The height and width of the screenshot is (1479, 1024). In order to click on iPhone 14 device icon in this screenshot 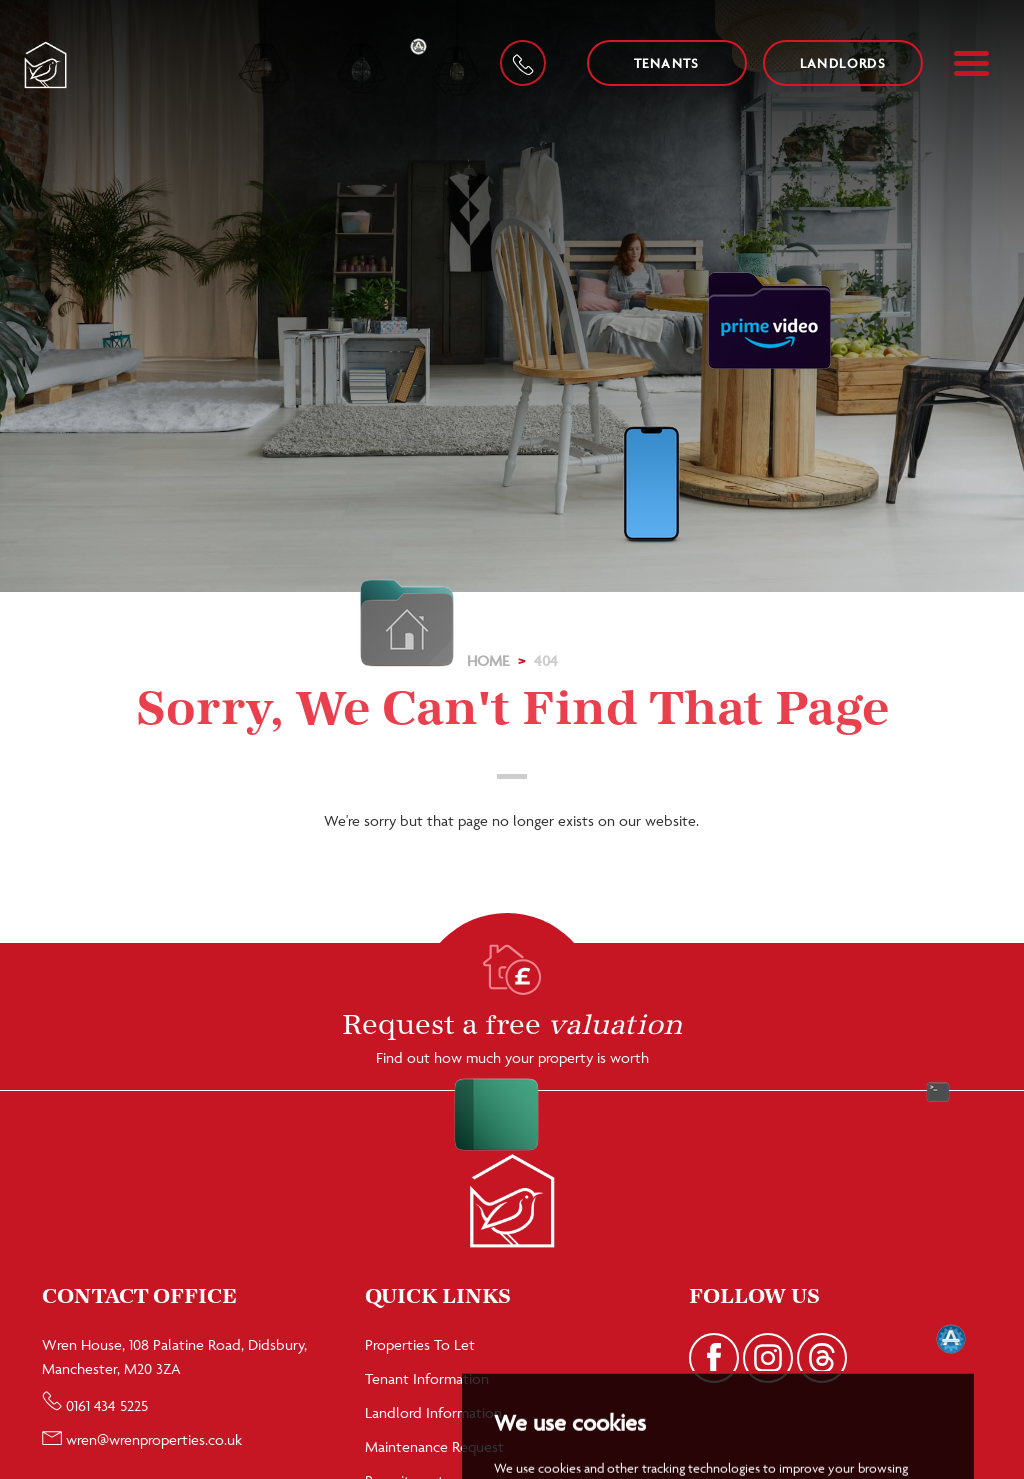, I will do `click(651, 485)`.